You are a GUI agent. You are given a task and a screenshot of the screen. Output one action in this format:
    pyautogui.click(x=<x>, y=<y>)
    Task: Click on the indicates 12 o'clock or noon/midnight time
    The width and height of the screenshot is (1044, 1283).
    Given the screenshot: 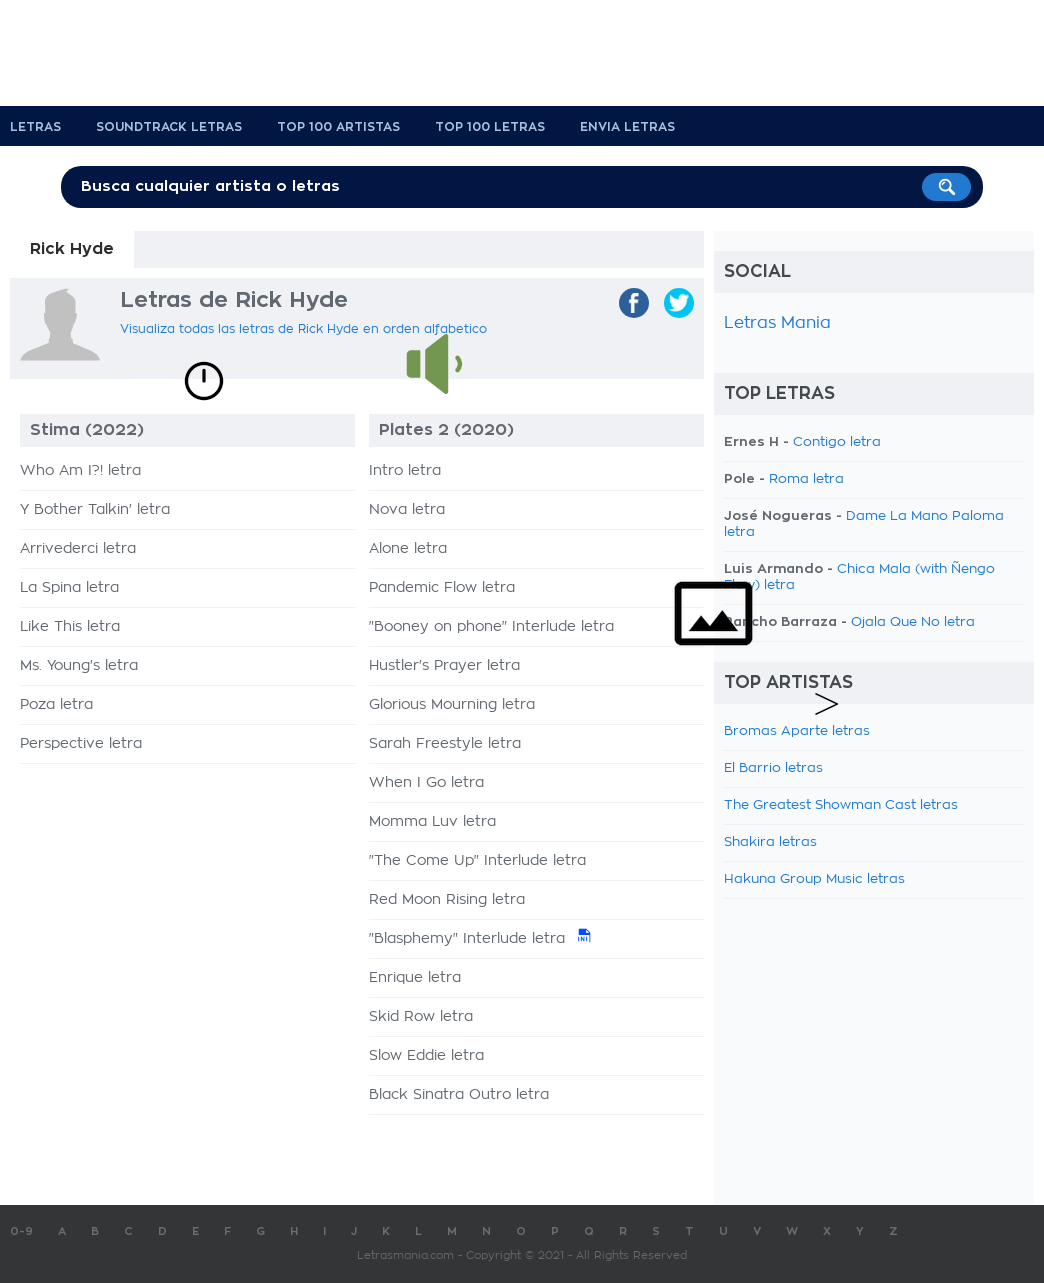 What is the action you would take?
    pyautogui.click(x=204, y=381)
    